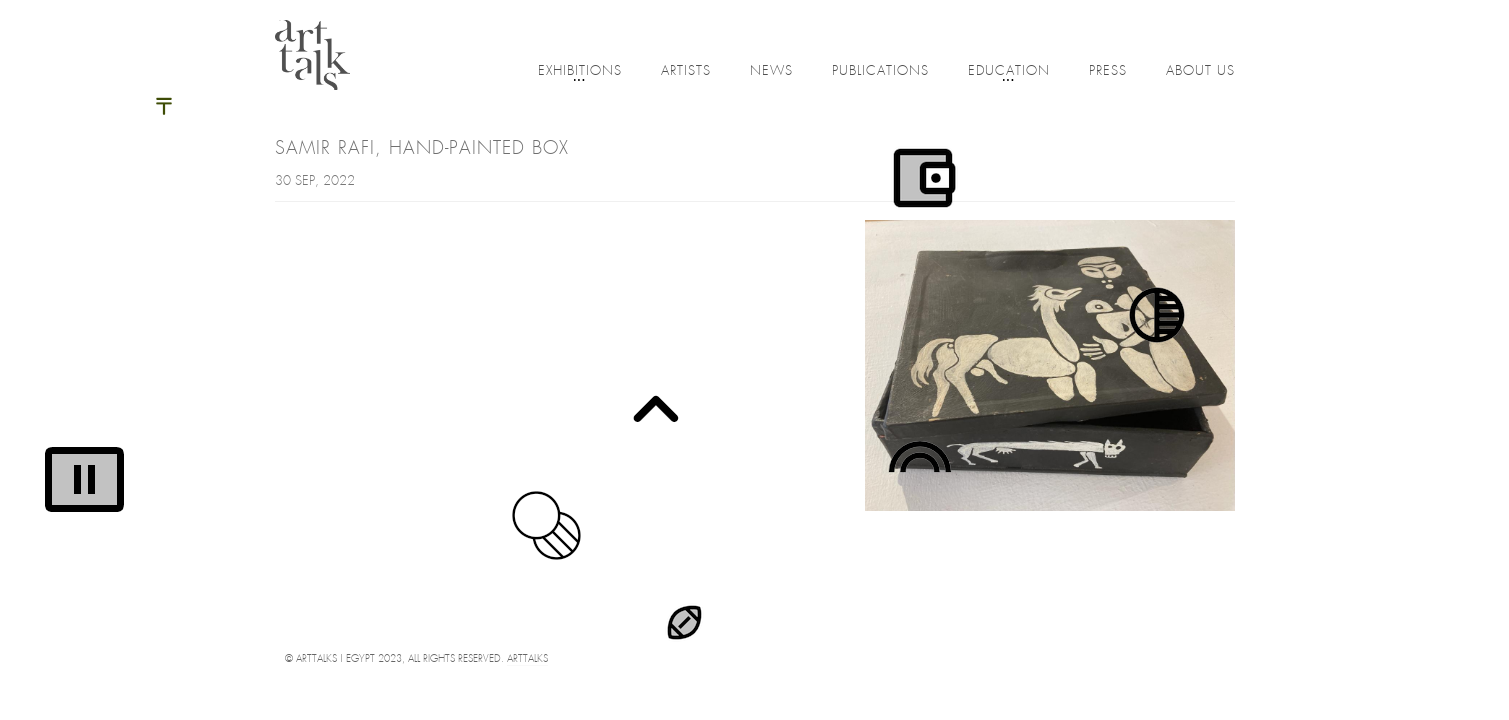 This screenshot has height=720, width=1509. What do you see at coordinates (920, 458) in the screenshot?
I see `access photo filters or visual effects` at bounding box center [920, 458].